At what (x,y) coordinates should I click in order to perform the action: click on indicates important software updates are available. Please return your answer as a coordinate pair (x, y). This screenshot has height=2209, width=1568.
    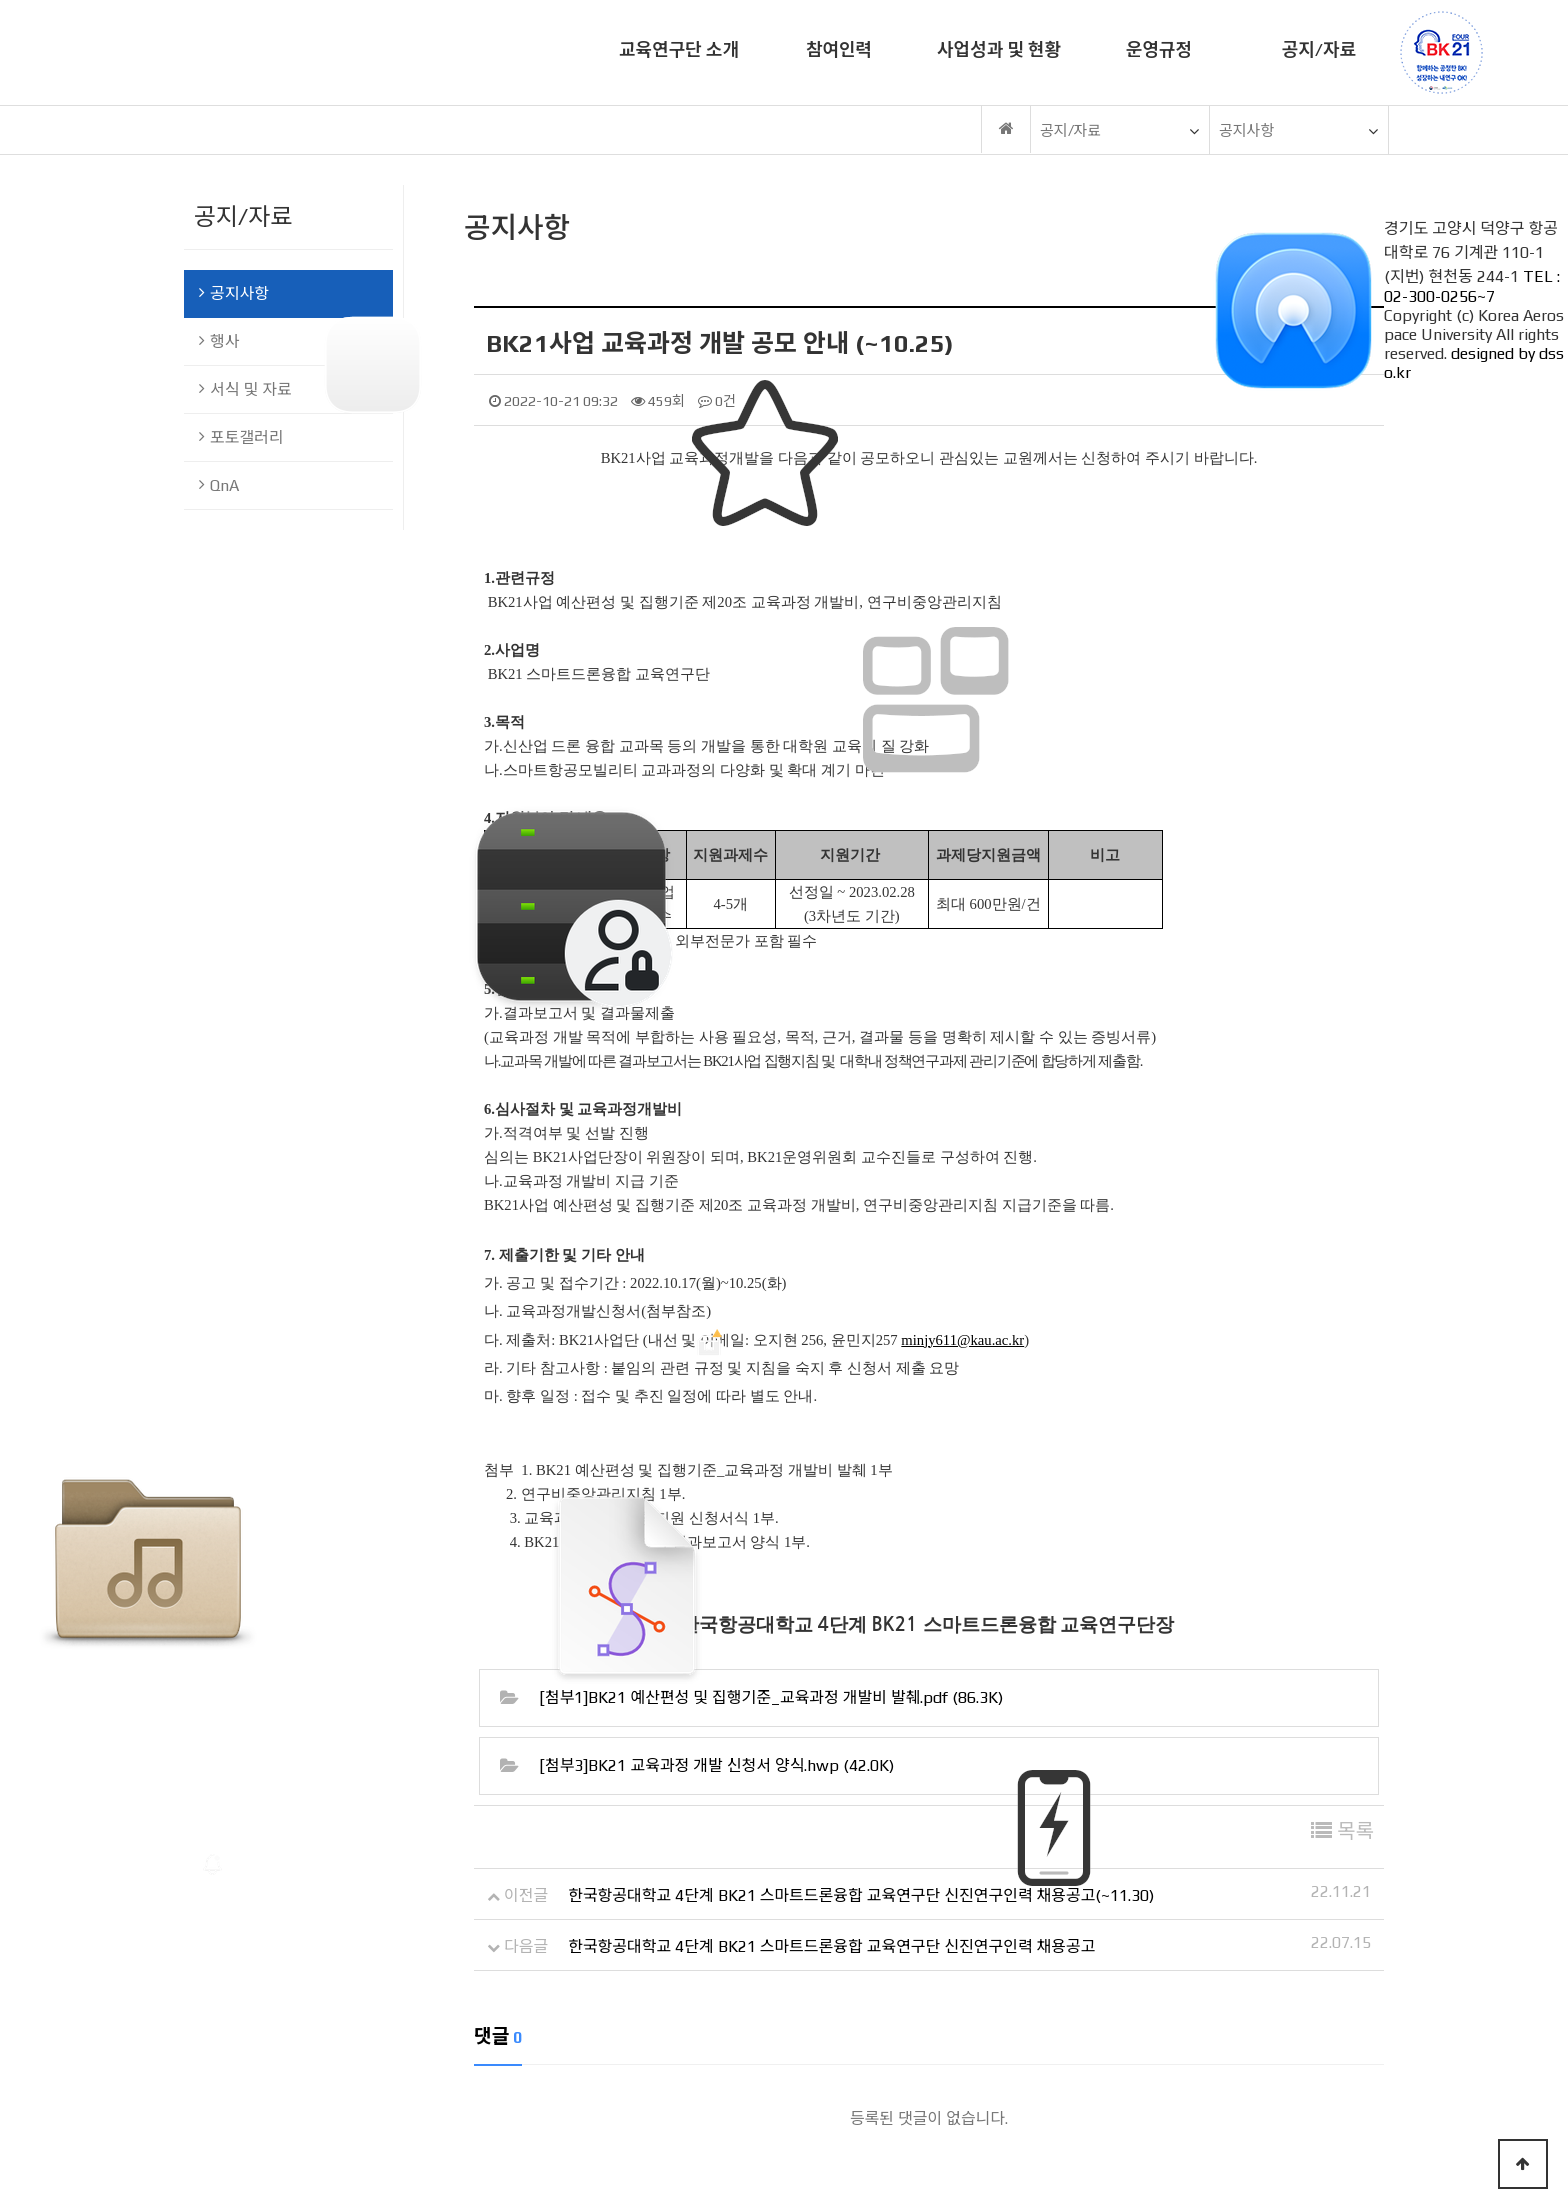
    Looking at the image, I should click on (709, 1342).